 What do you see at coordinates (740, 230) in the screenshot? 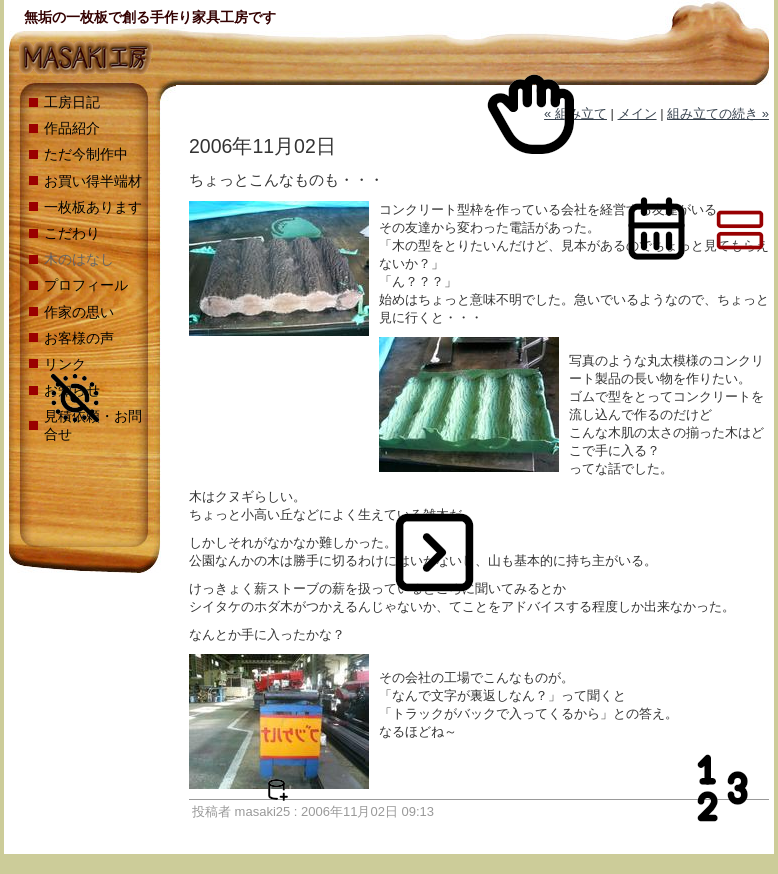
I see `switch to row view layout` at bounding box center [740, 230].